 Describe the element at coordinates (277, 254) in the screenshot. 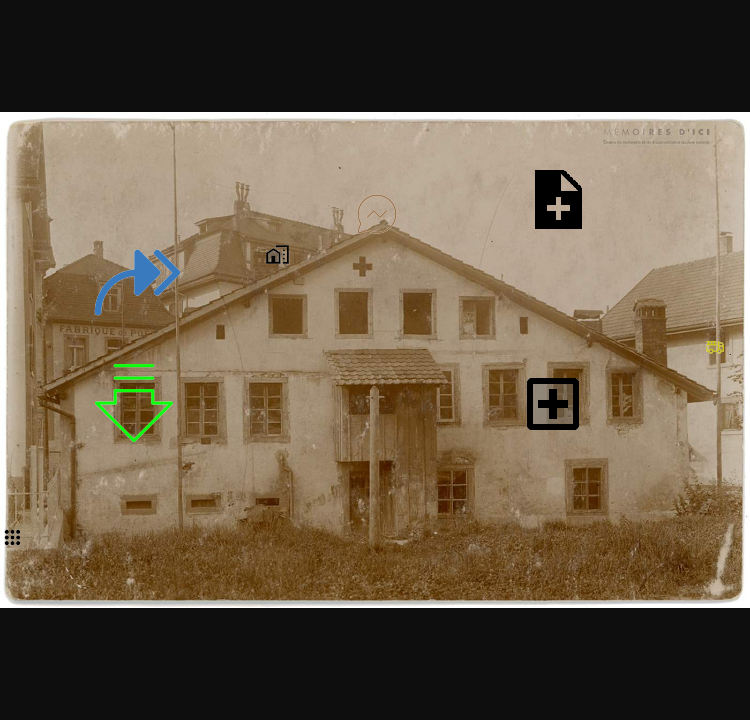

I see `switch between home and office work modes` at that location.